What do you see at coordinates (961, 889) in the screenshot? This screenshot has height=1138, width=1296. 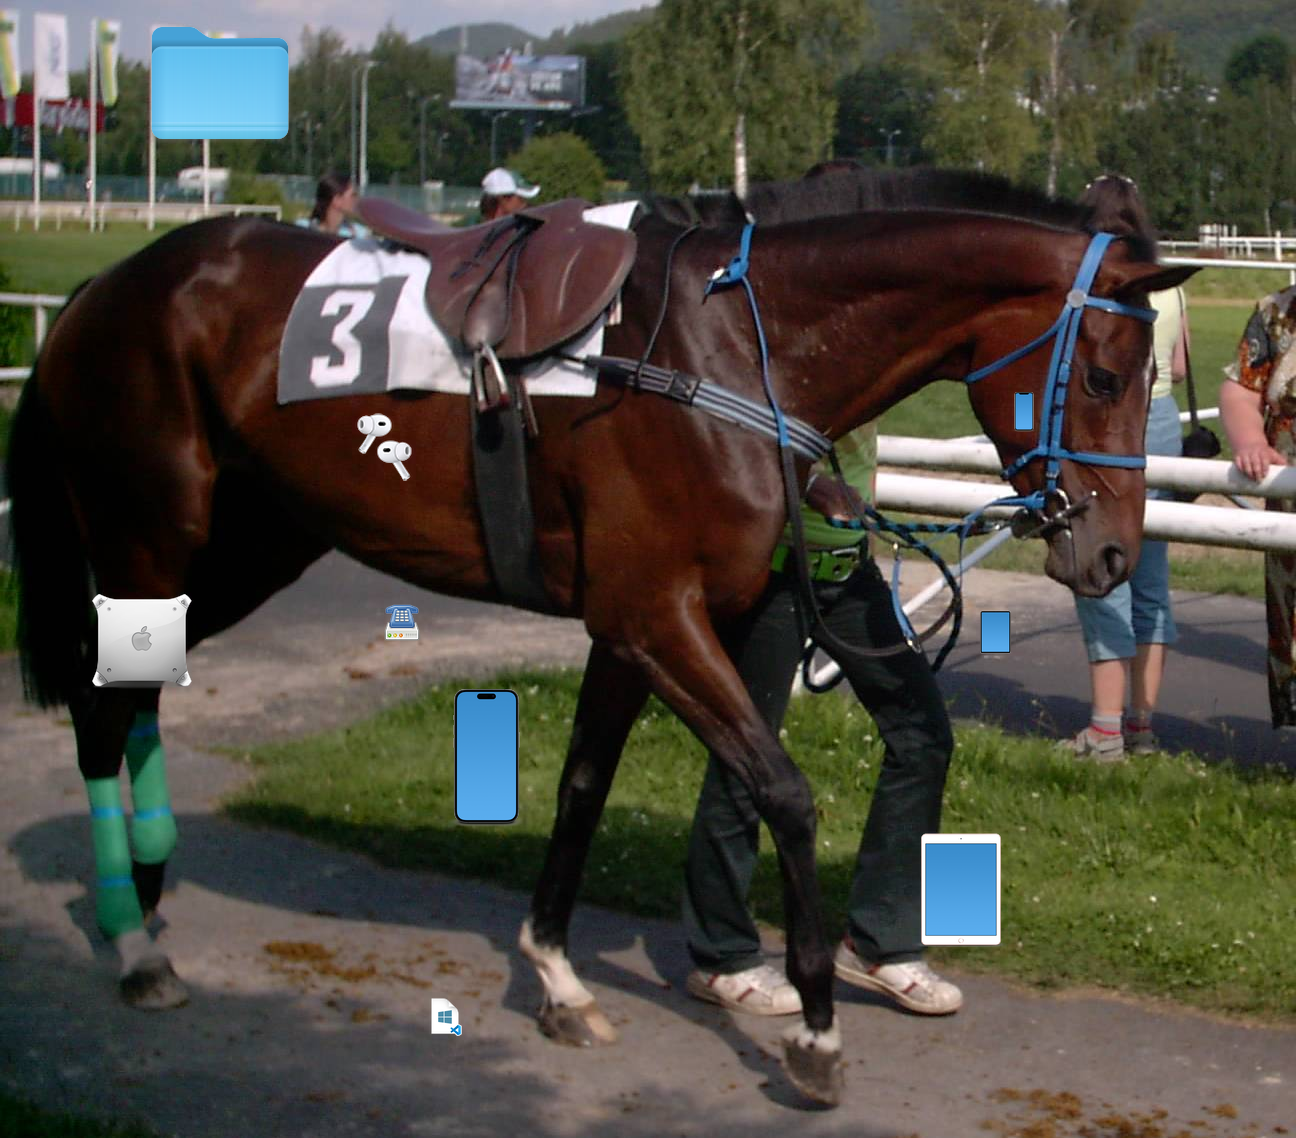 I see `manage connected iPad device` at bounding box center [961, 889].